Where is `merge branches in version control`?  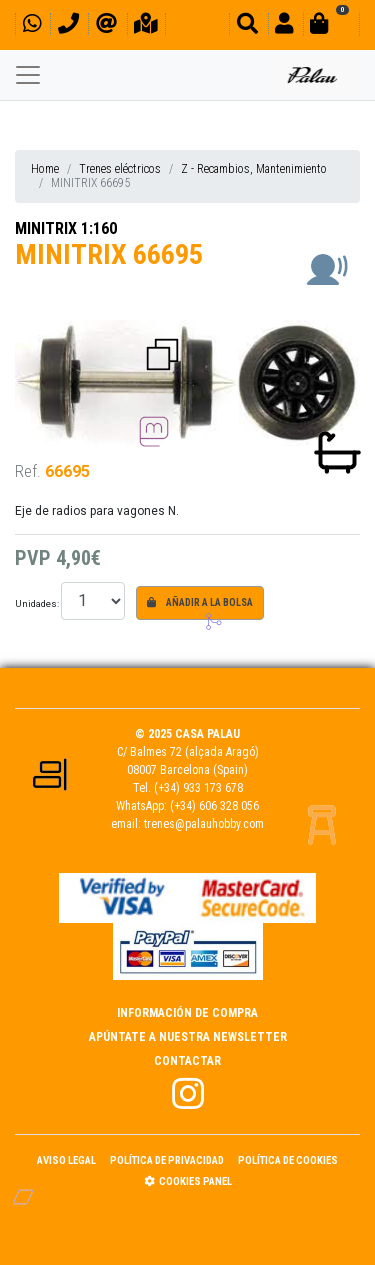
merge branches in version control is located at coordinates (212, 621).